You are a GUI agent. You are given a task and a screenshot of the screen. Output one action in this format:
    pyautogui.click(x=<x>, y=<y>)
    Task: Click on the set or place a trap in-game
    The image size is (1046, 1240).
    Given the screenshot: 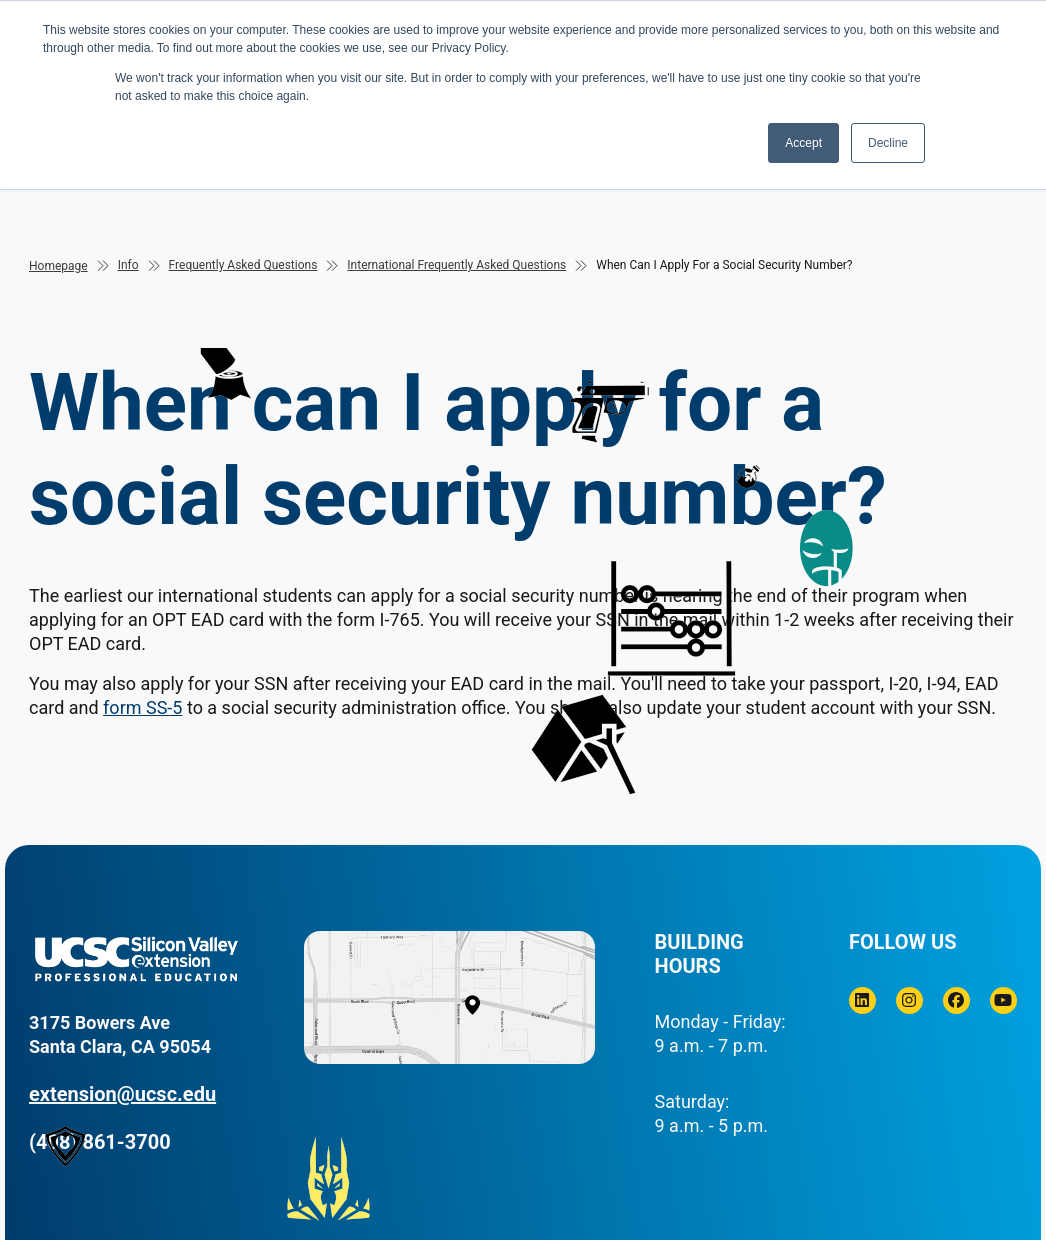 What is the action you would take?
    pyautogui.click(x=583, y=744)
    